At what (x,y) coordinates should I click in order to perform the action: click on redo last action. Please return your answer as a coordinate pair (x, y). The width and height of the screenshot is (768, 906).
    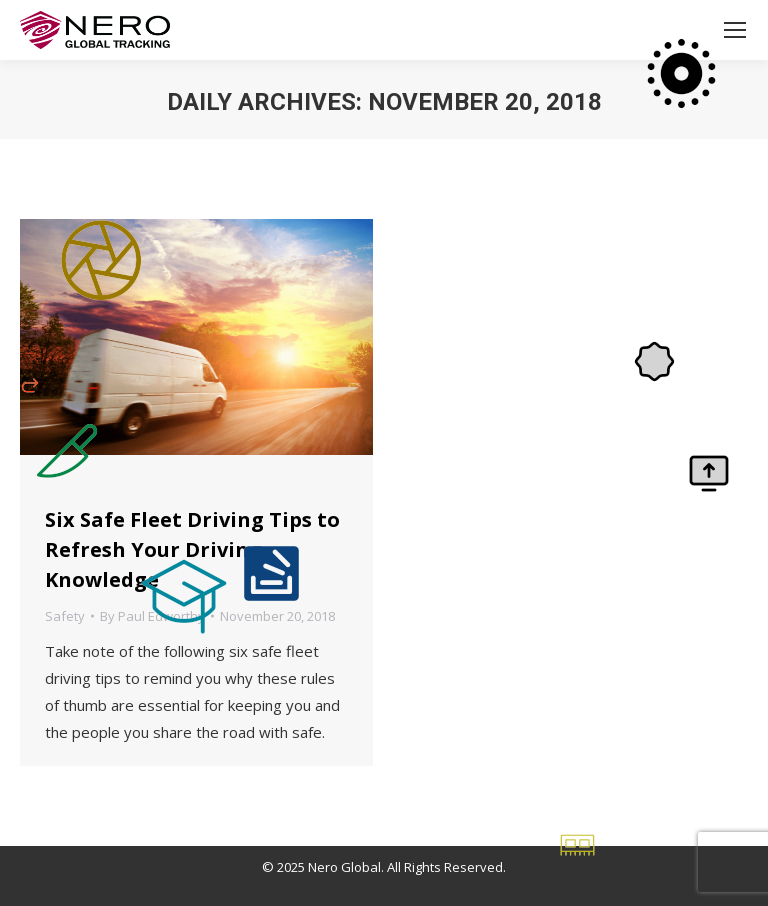
    Looking at the image, I should click on (30, 386).